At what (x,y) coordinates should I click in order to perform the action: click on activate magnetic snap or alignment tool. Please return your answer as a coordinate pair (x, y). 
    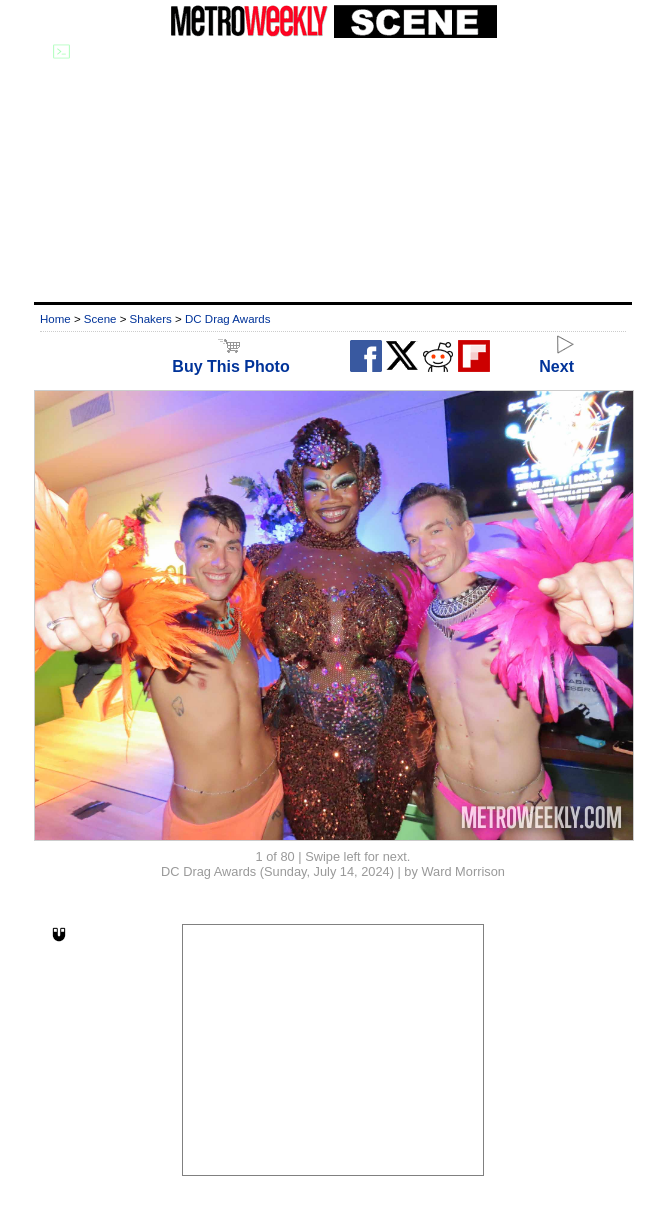
    Looking at the image, I should click on (59, 934).